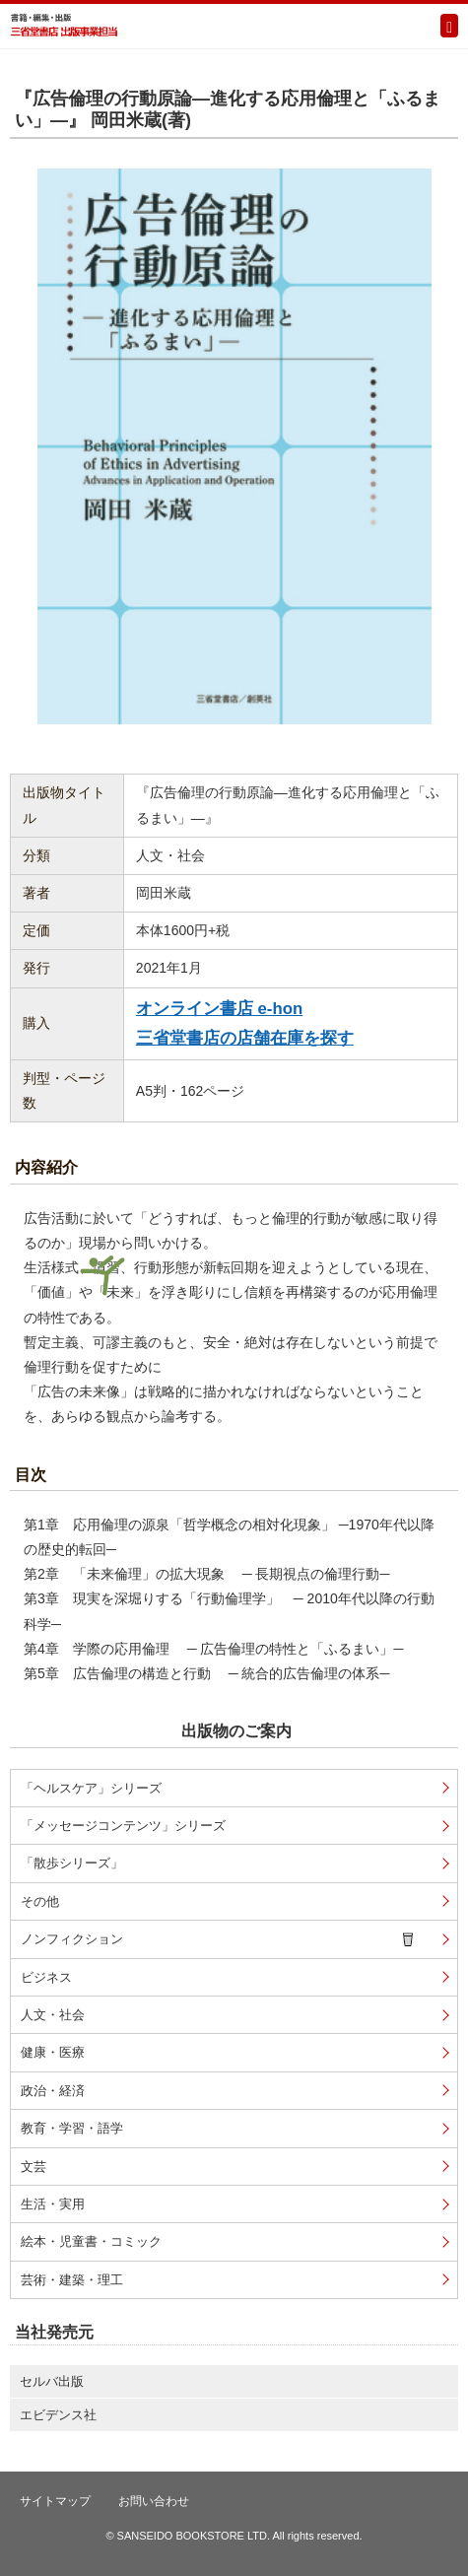 The height and width of the screenshot is (2576, 468). What do you see at coordinates (408, 1939) in the screenshot?
I see `view nearby bars or pubs` at bounding box center [408, 1939].